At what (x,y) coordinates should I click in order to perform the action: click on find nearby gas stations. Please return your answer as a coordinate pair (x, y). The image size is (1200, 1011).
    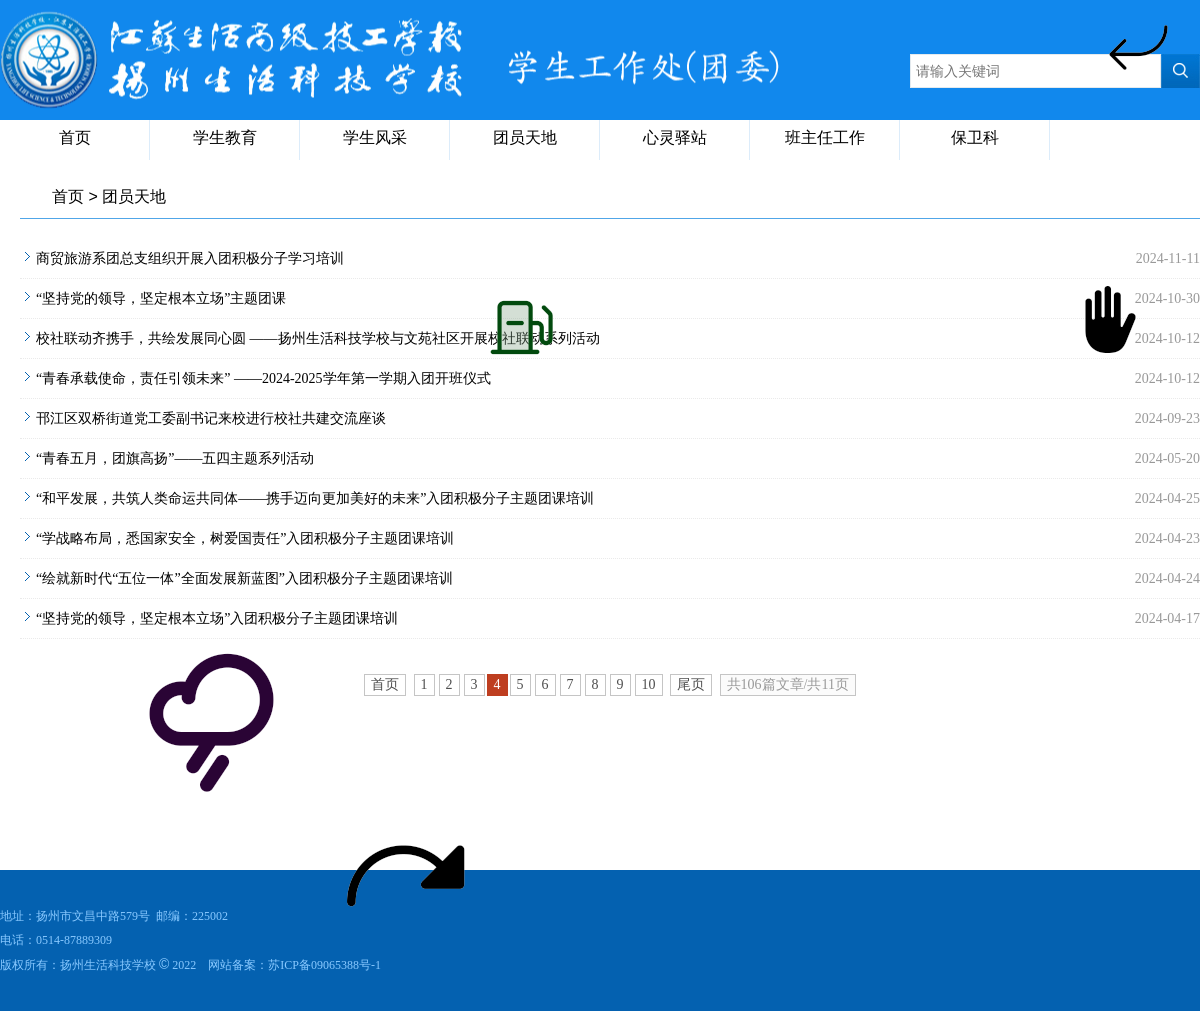
    Looking at the image, I should click on (519, 327).